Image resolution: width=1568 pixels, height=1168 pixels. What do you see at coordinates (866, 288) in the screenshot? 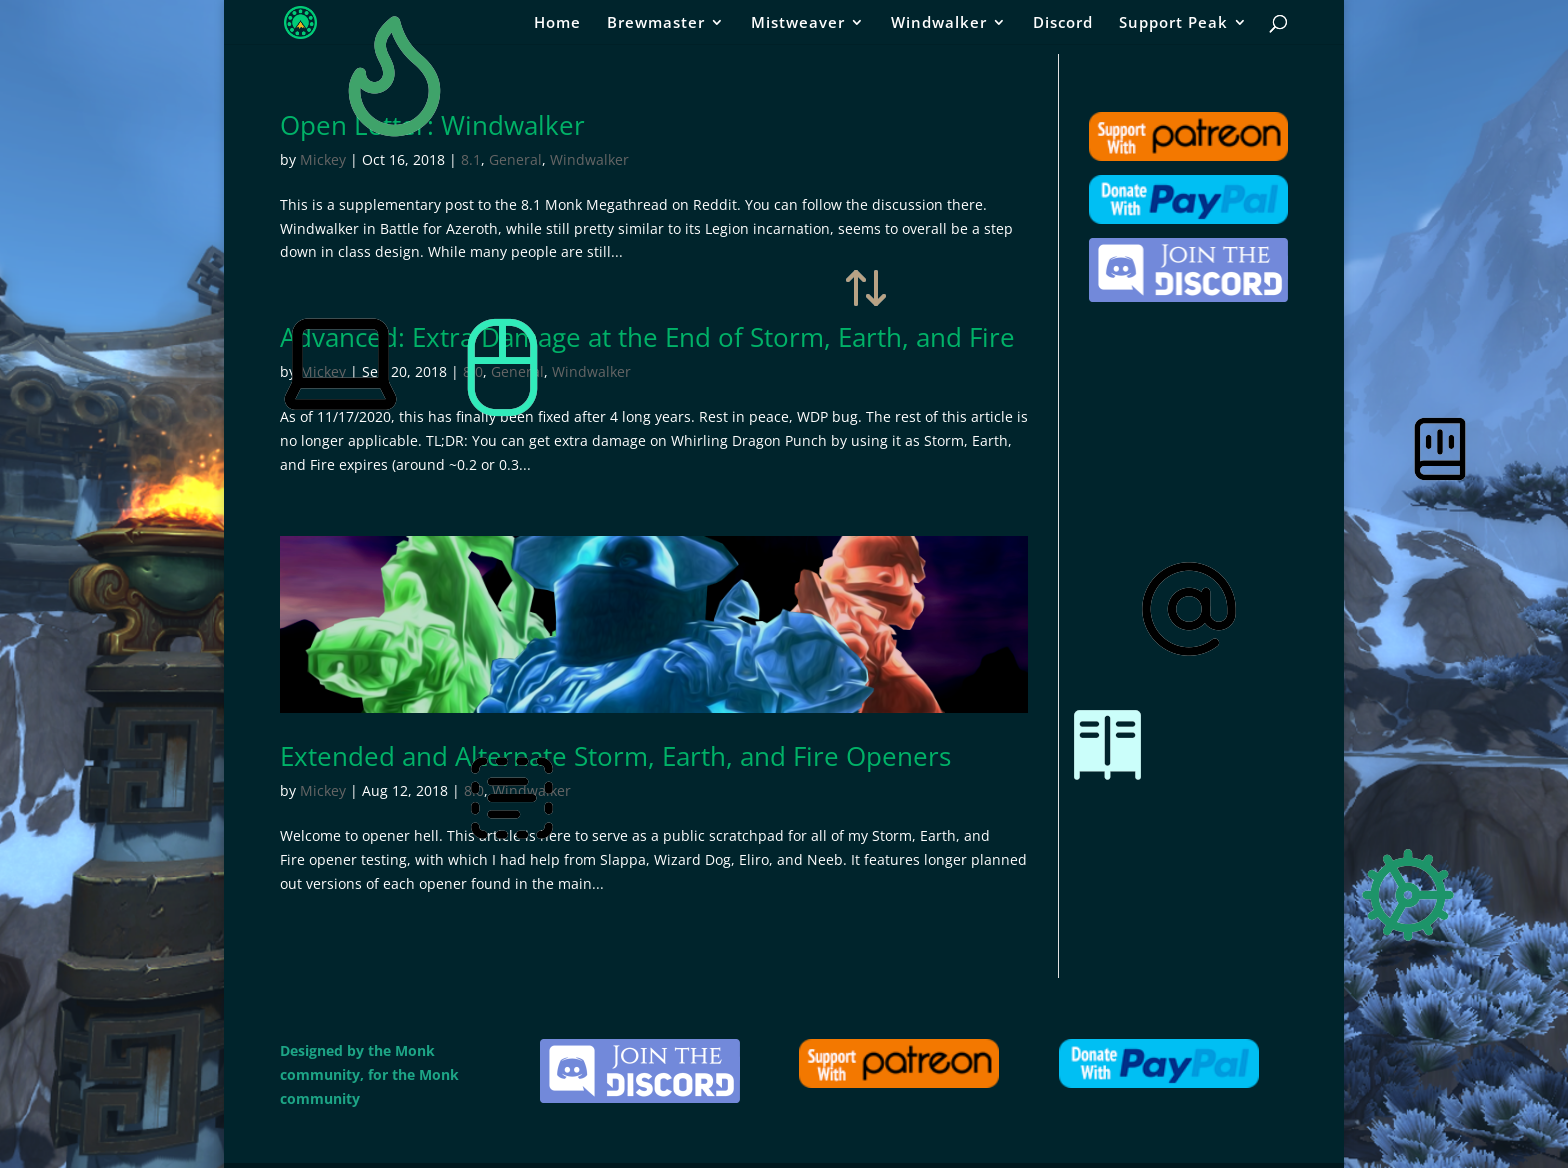
I see `sort items in ascending or descending order` at bounding box center [866, 288].